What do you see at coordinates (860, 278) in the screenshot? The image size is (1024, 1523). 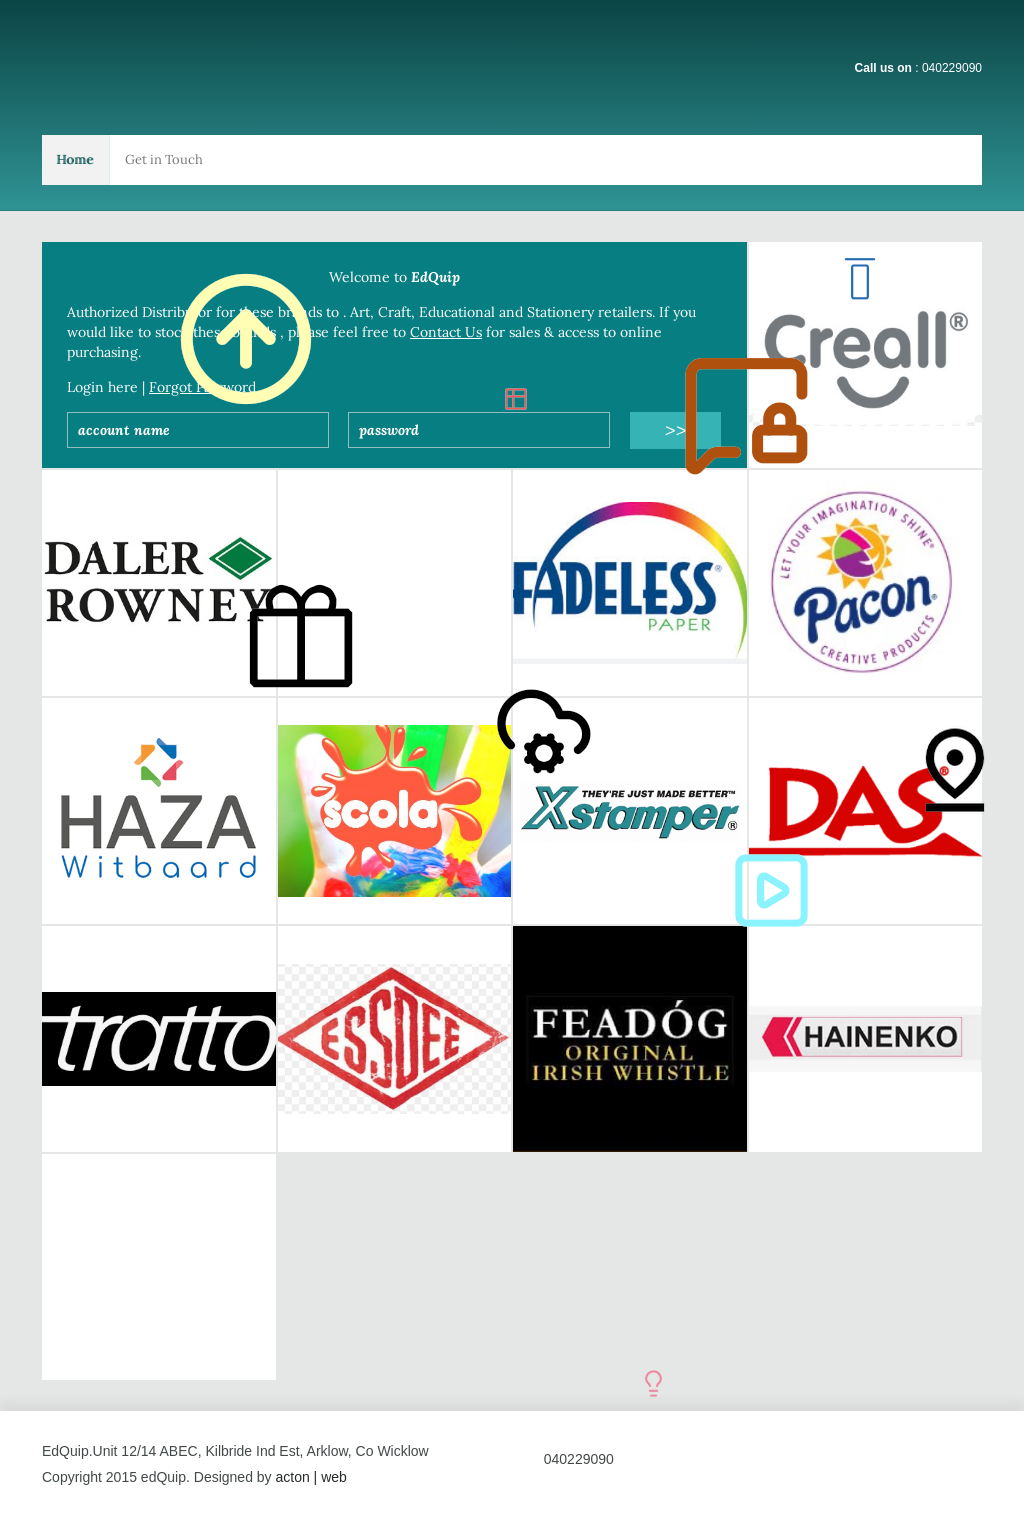 I see `align object to top edge` at bounding box center [860, 278].